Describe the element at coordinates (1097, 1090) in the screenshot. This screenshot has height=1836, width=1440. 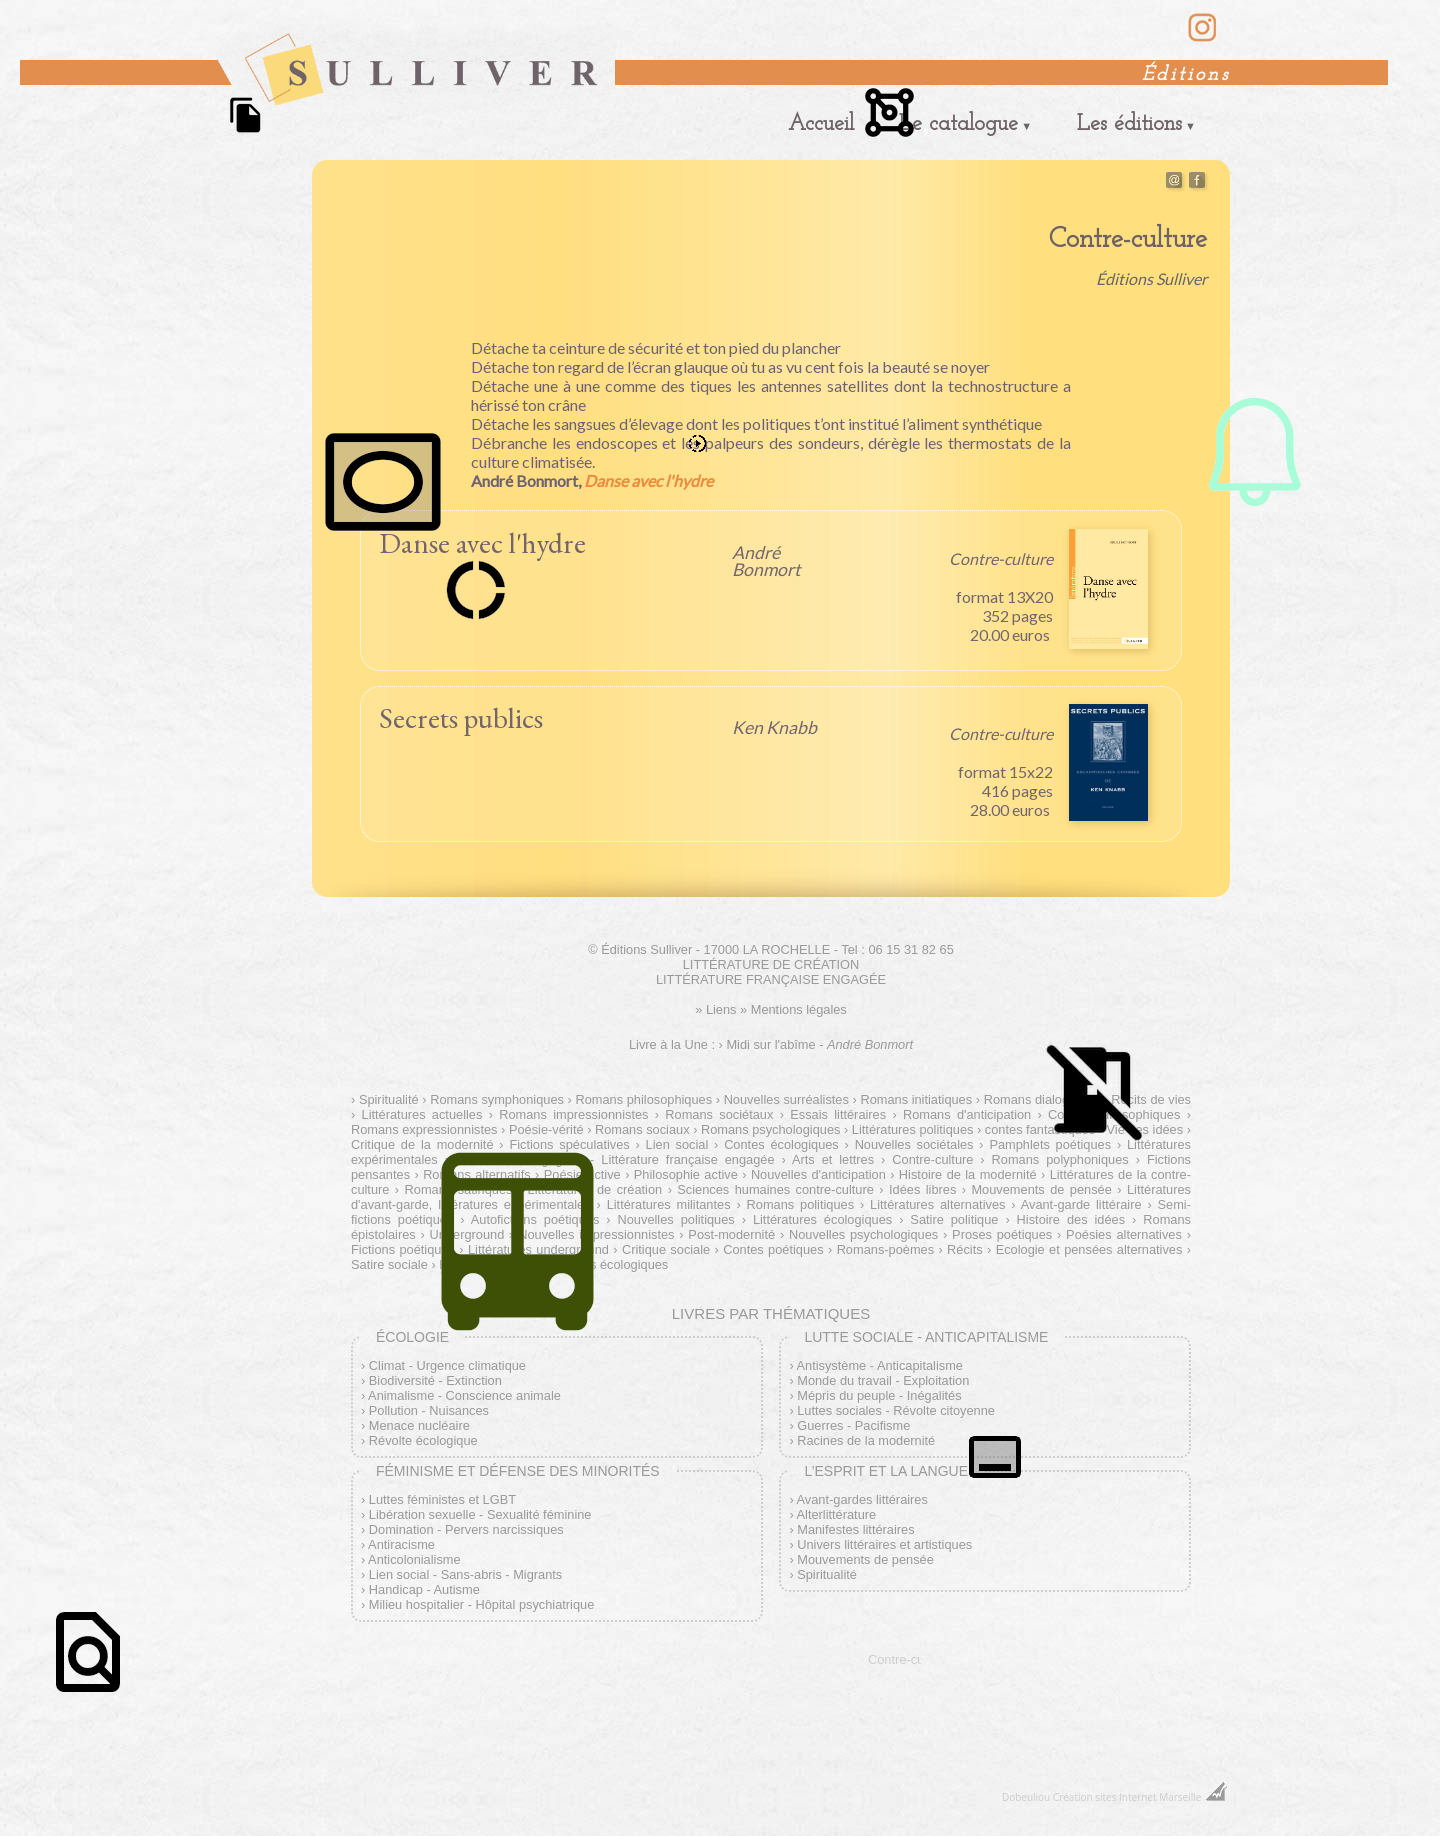
I see `no meeting room available` at that location.